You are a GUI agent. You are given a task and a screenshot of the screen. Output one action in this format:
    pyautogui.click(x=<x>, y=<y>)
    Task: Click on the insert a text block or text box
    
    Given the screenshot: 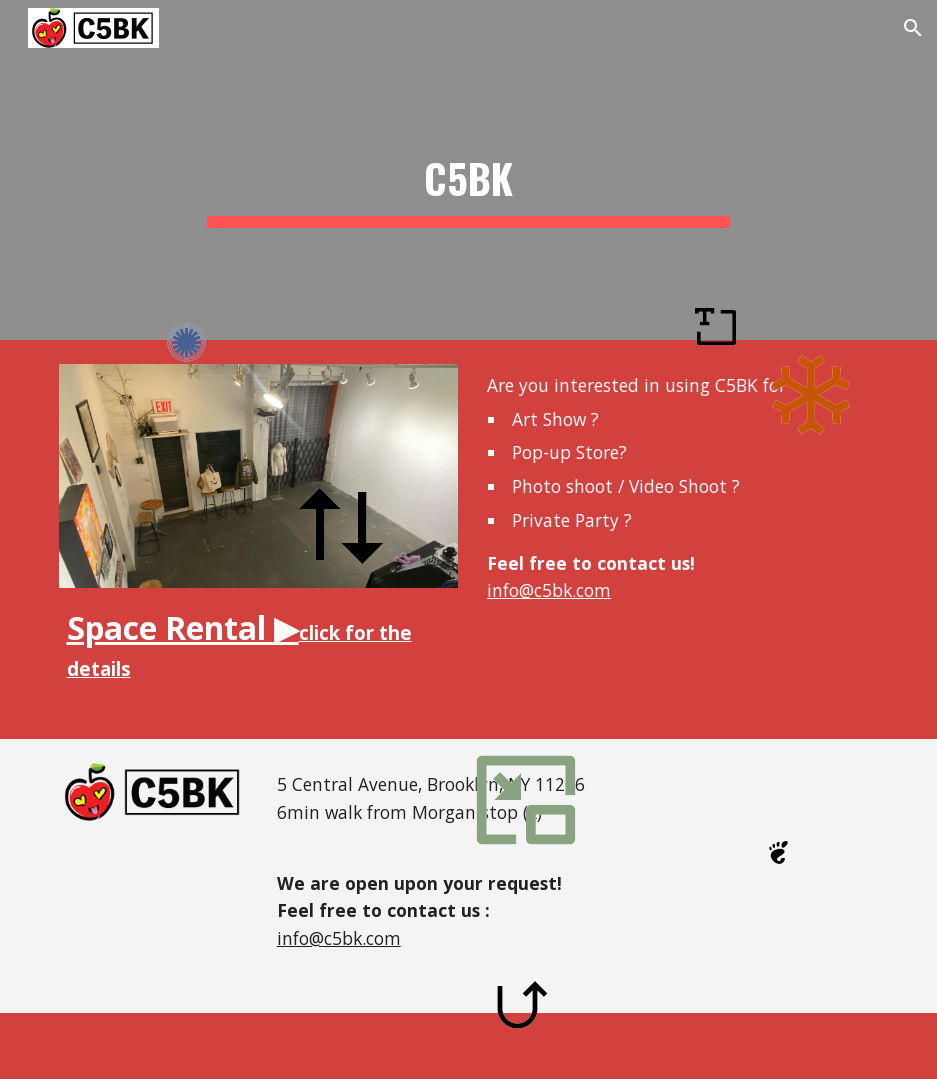 What is the action you would take?
    pyautogui.click(x=716, y=327)
    